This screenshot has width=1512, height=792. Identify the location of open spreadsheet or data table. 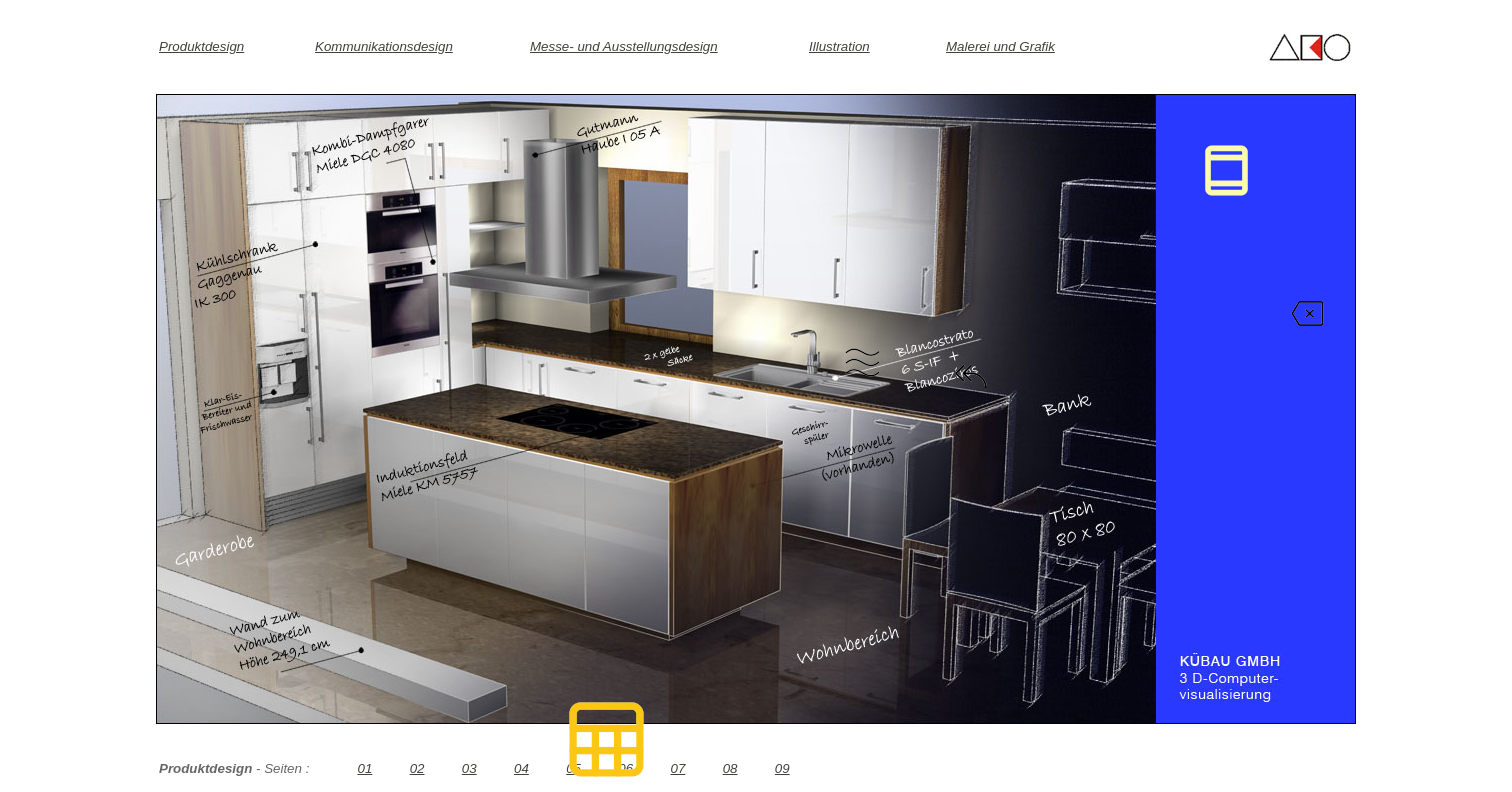
(606, 739).